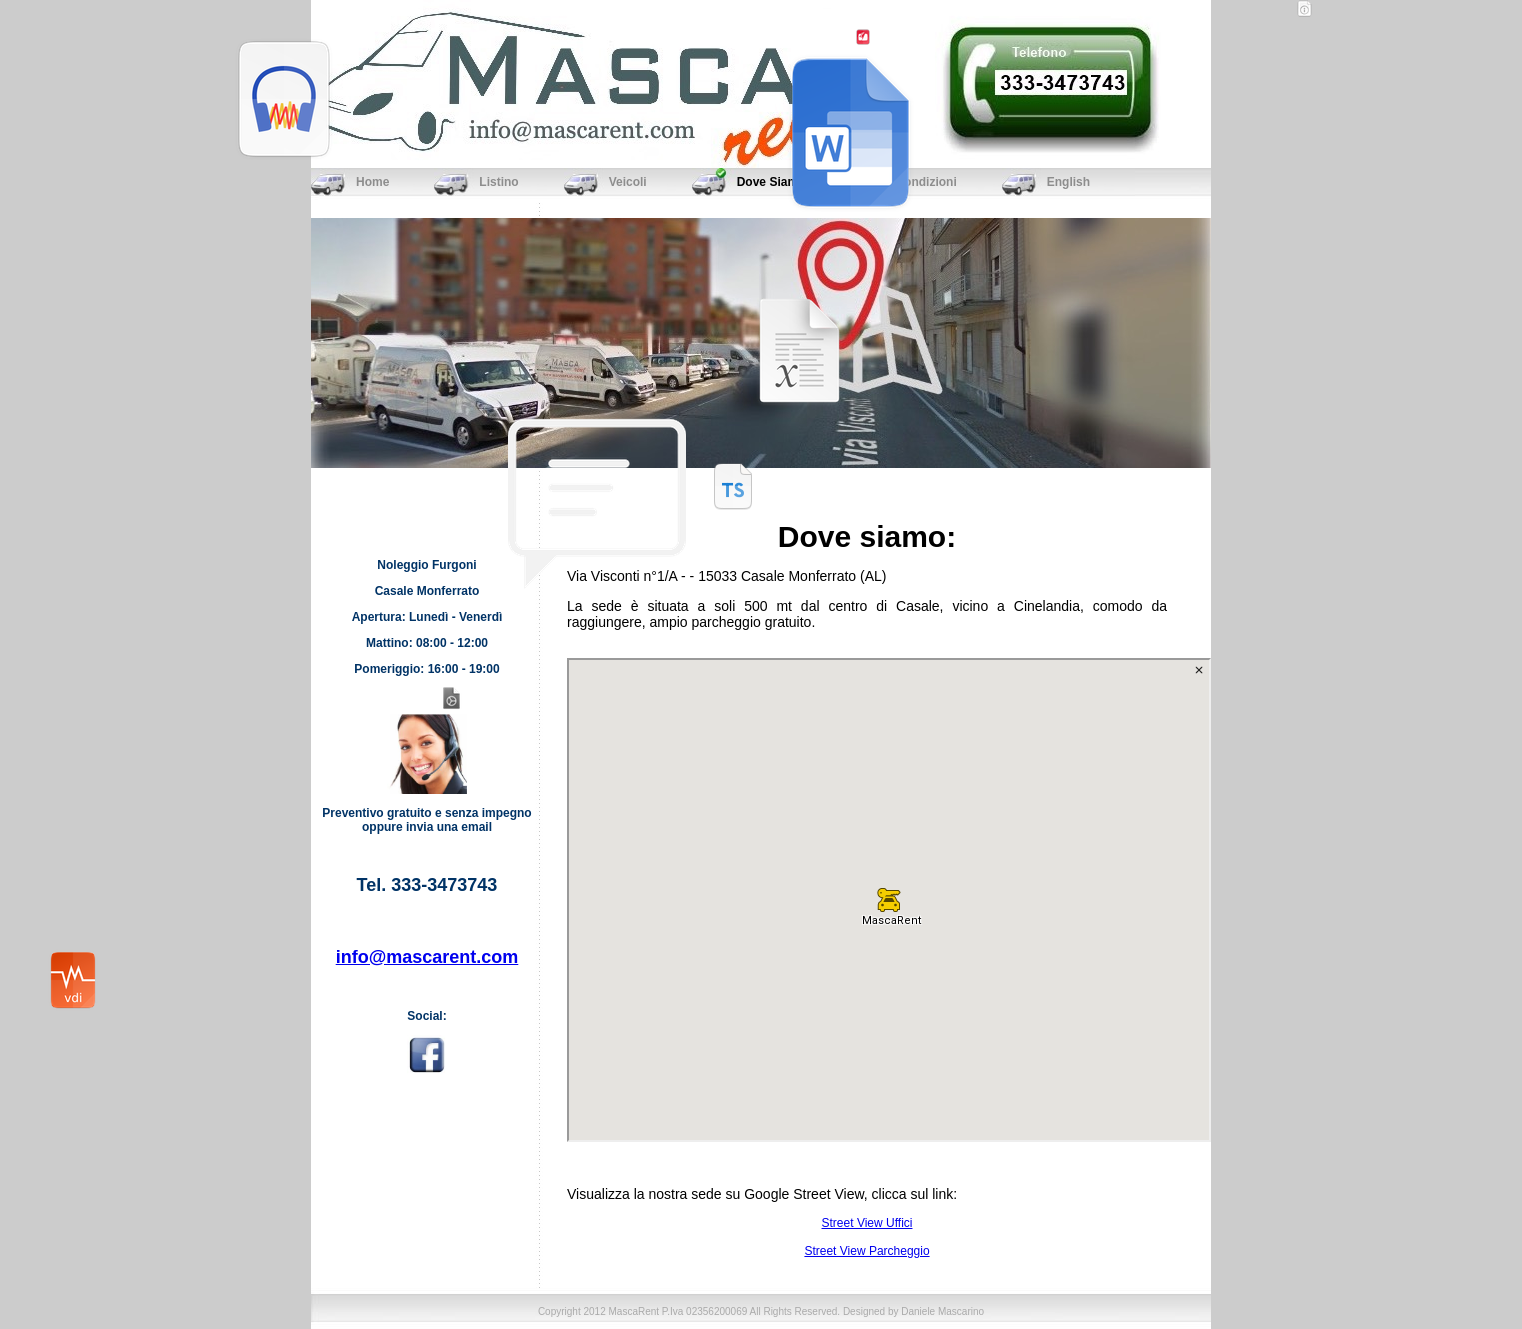  Describe the element at coordinates (863, 37) in the screenshot. I see `an EPS image file` at that location.